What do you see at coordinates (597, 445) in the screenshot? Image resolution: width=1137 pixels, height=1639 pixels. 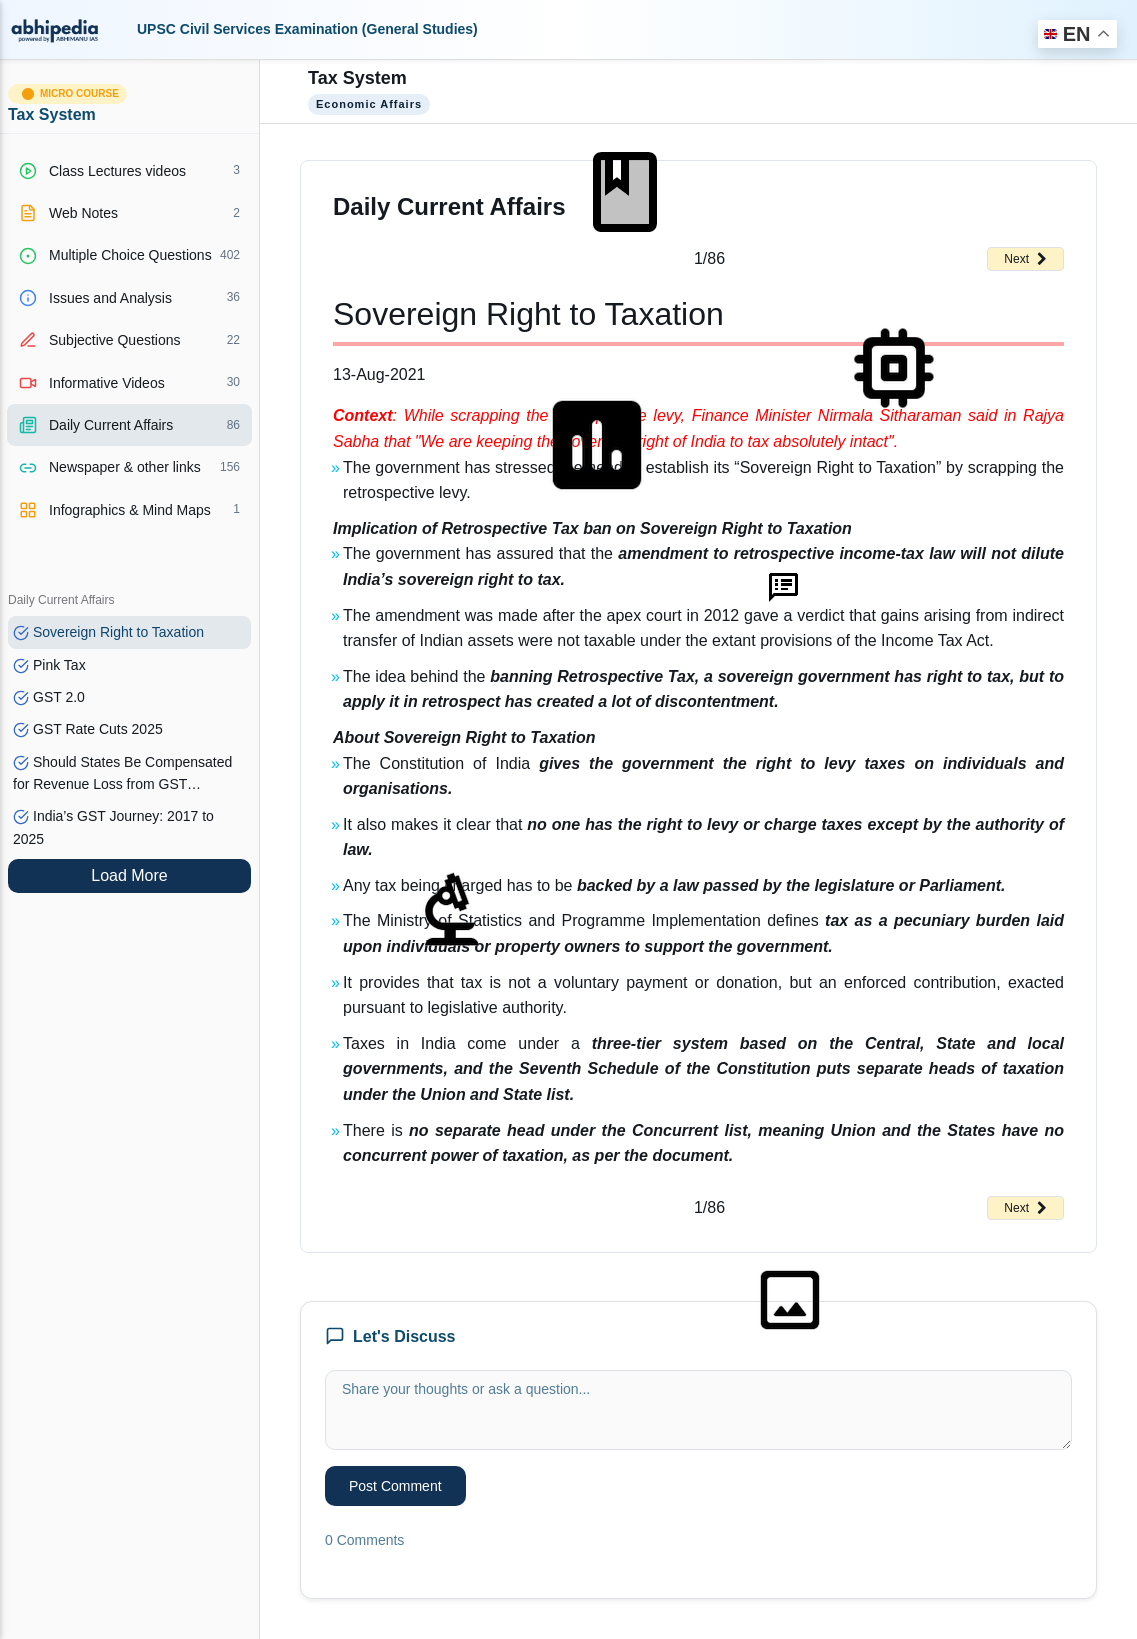 I see `view analytics and reports` at bounding box center [597, 445].